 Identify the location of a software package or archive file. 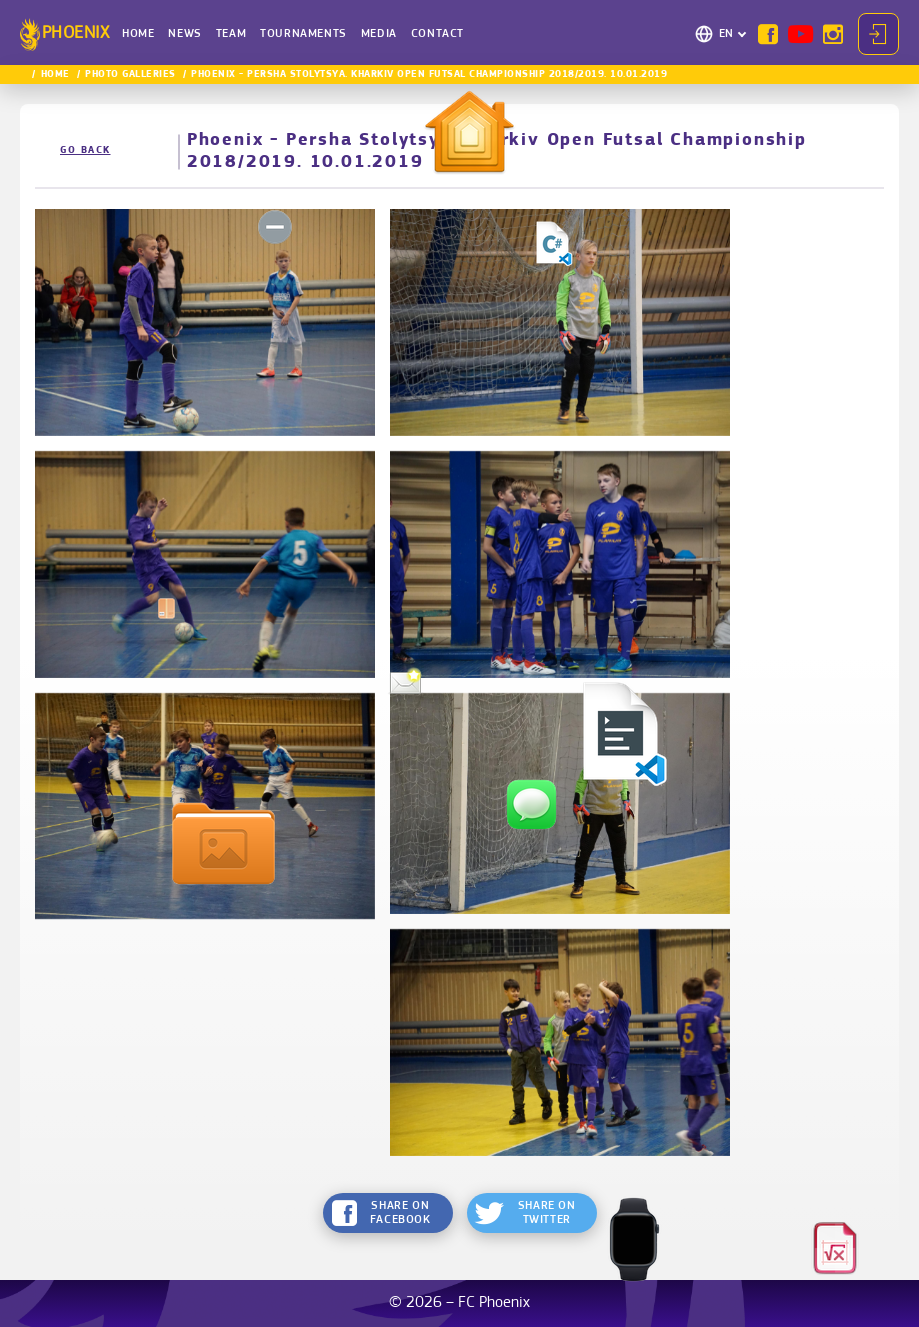
(166, 608).